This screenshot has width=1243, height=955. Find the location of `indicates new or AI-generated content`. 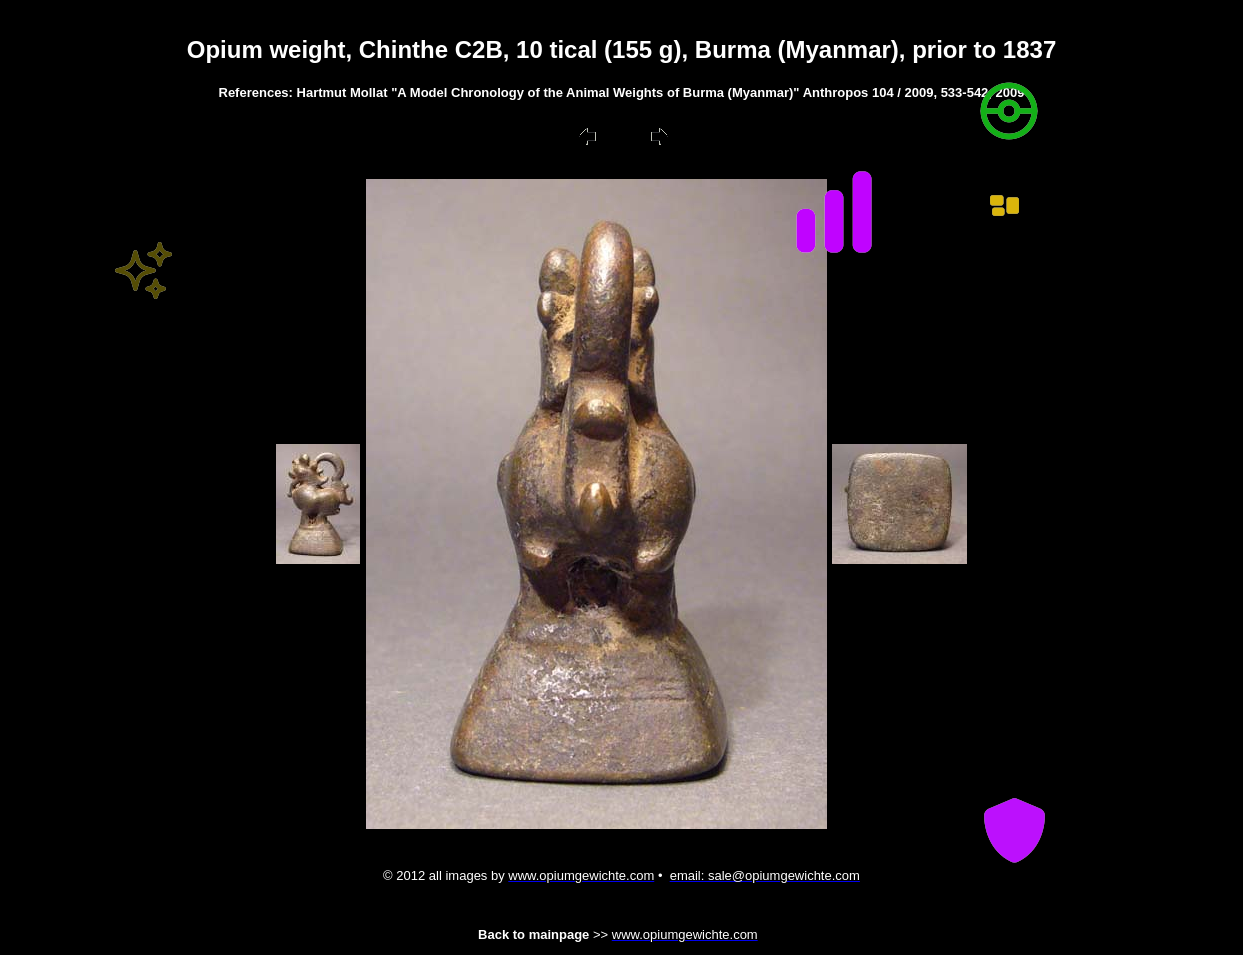

indicates new or AI-generated content is located at coordinates (143, 270).